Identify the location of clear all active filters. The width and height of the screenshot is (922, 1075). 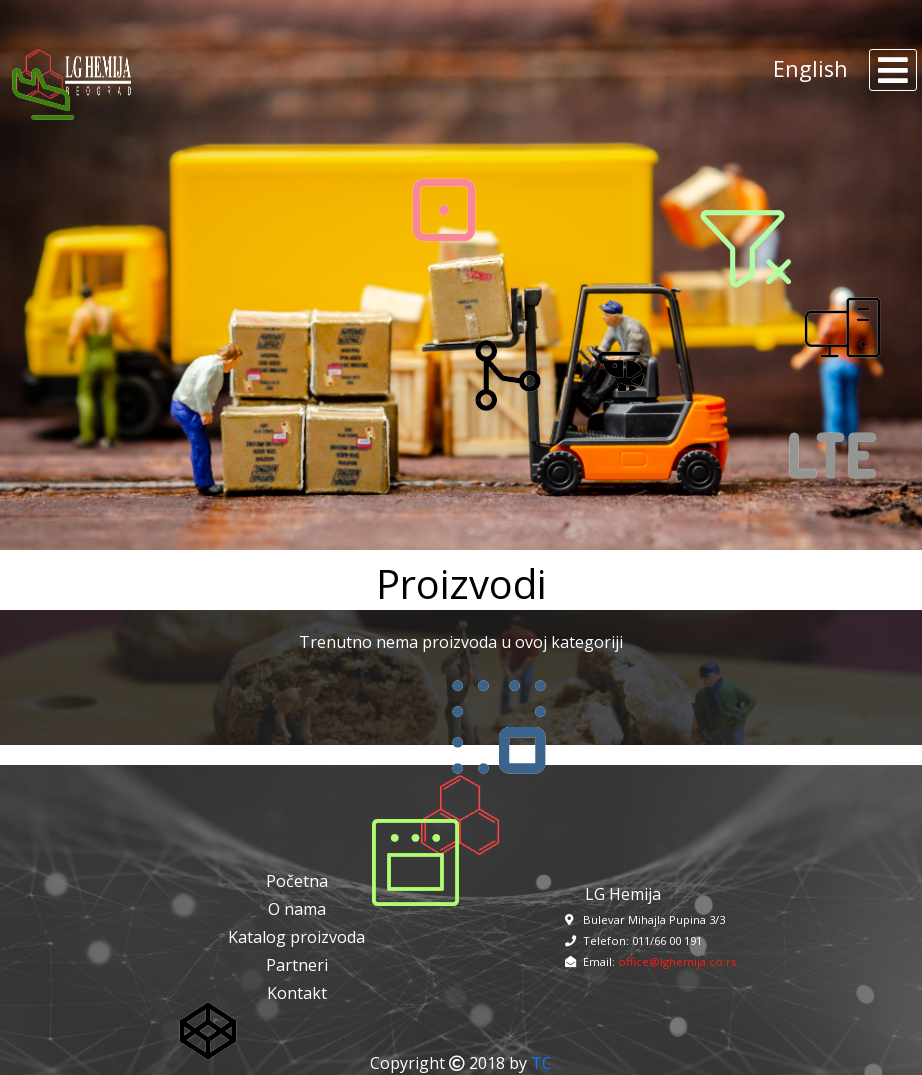
(742, 245).